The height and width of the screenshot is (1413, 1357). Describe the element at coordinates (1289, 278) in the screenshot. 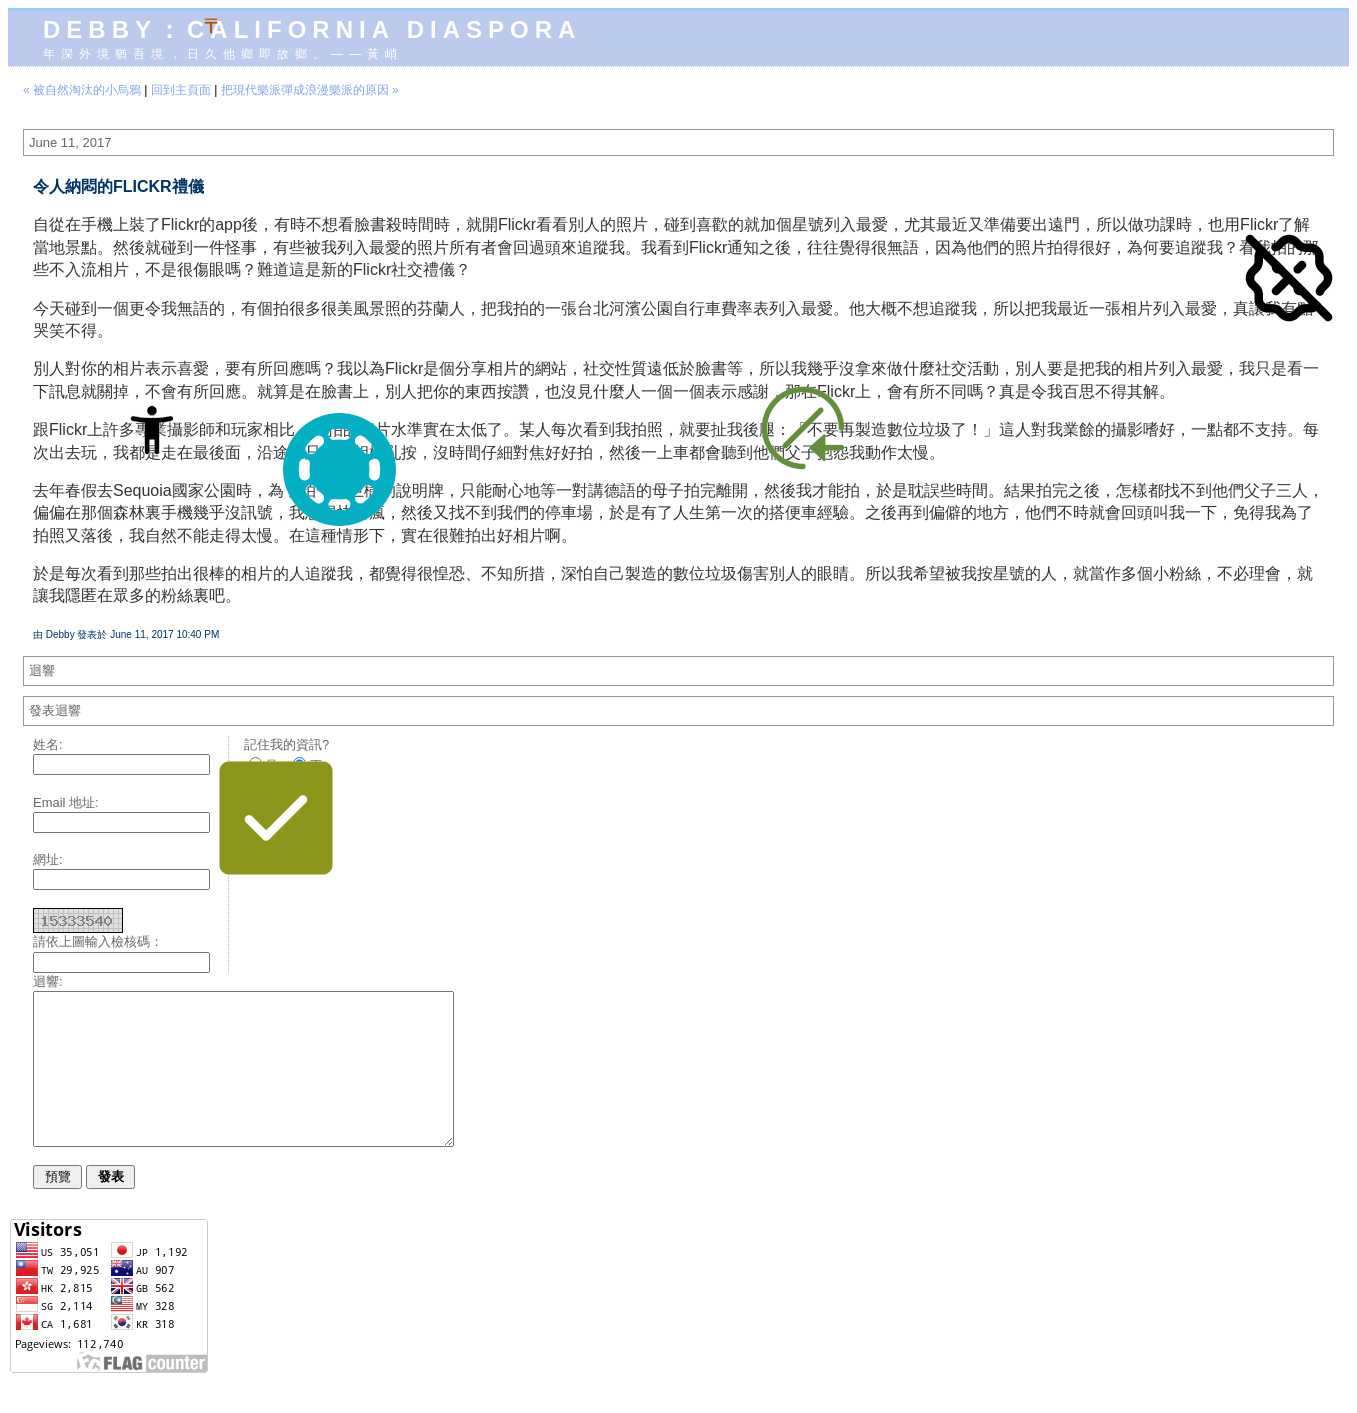

I see `indicates no discount available` at that location.